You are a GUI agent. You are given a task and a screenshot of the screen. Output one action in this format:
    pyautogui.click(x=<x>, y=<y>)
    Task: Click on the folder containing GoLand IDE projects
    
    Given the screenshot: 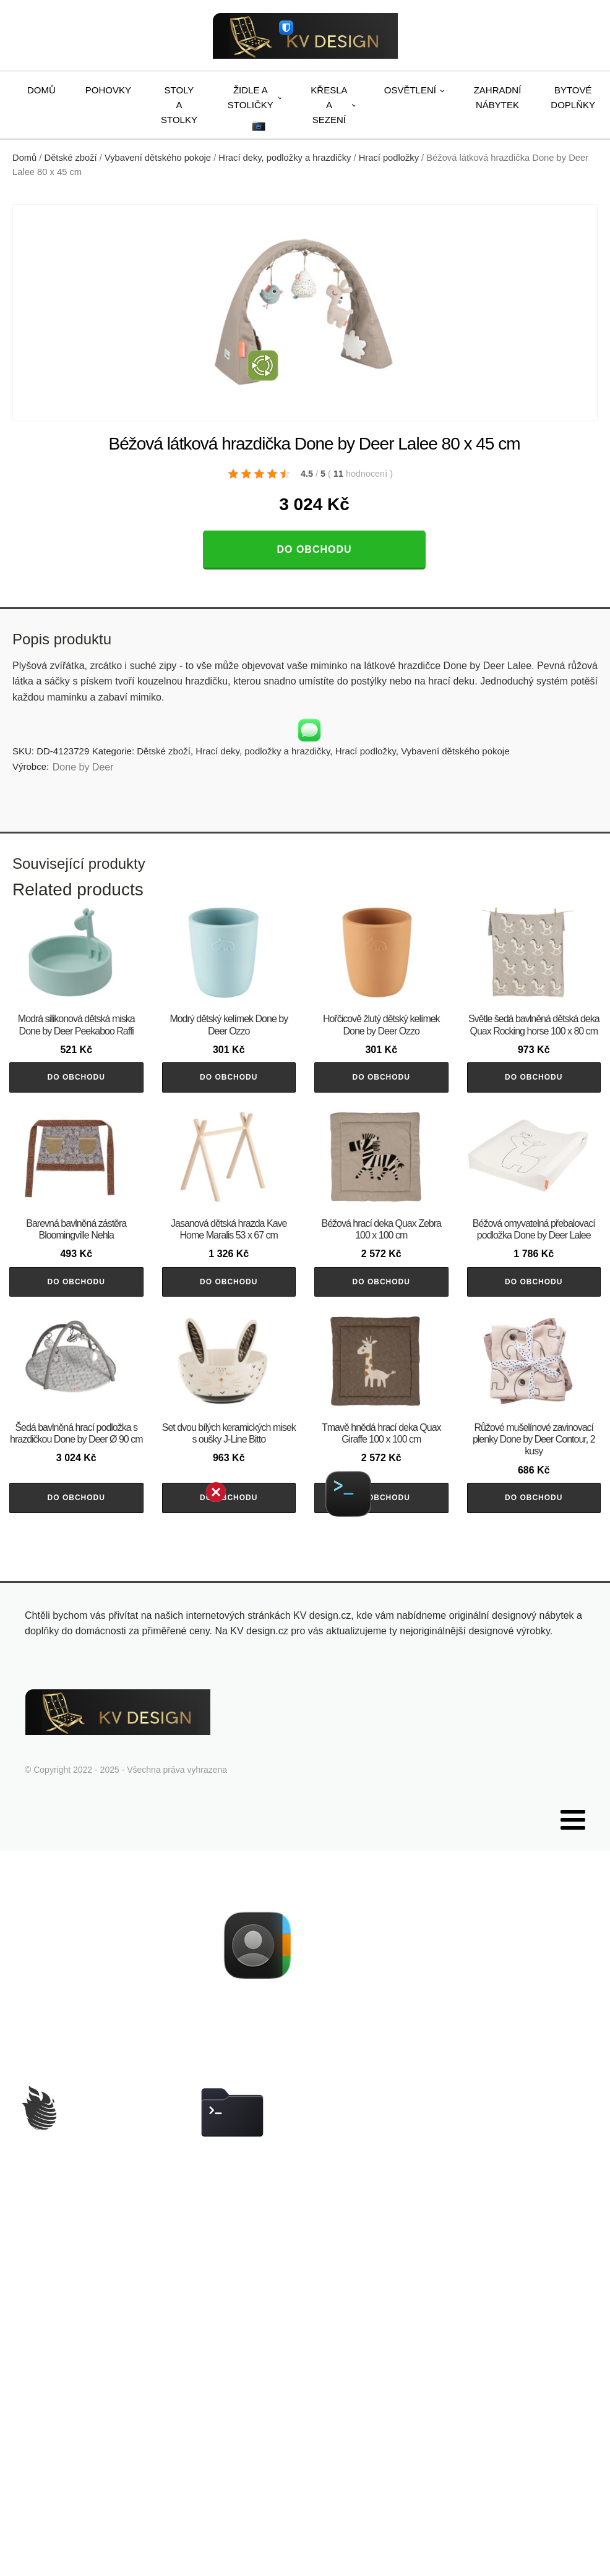 What is the action you would take?
    pyautogui.click(x=259, y=126)
    